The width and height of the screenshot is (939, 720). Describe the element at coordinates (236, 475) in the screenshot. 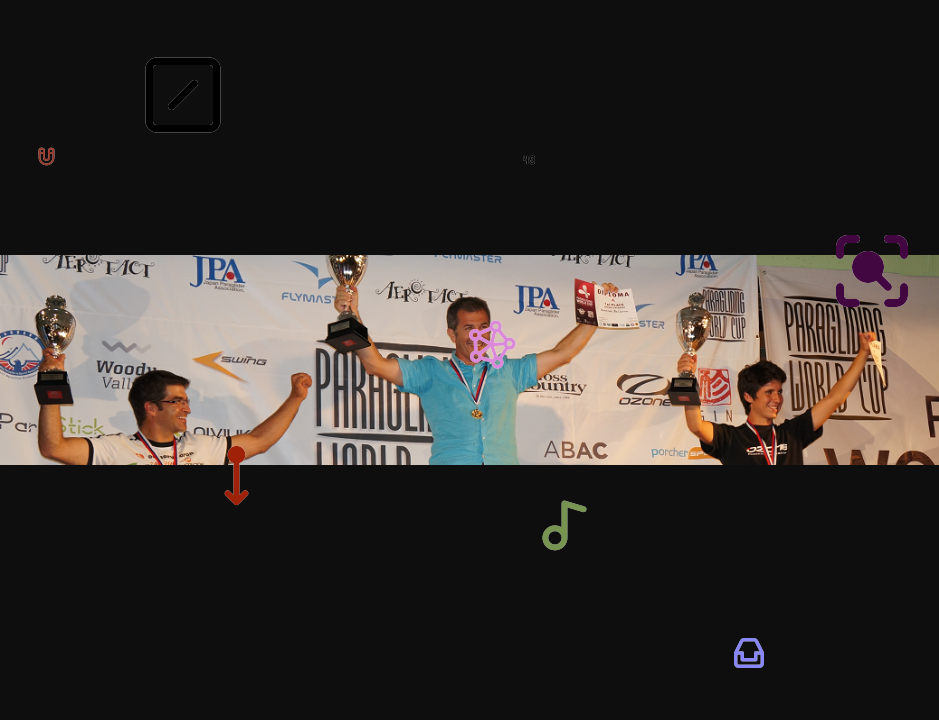

I see `scroll down or view more content` at that location.